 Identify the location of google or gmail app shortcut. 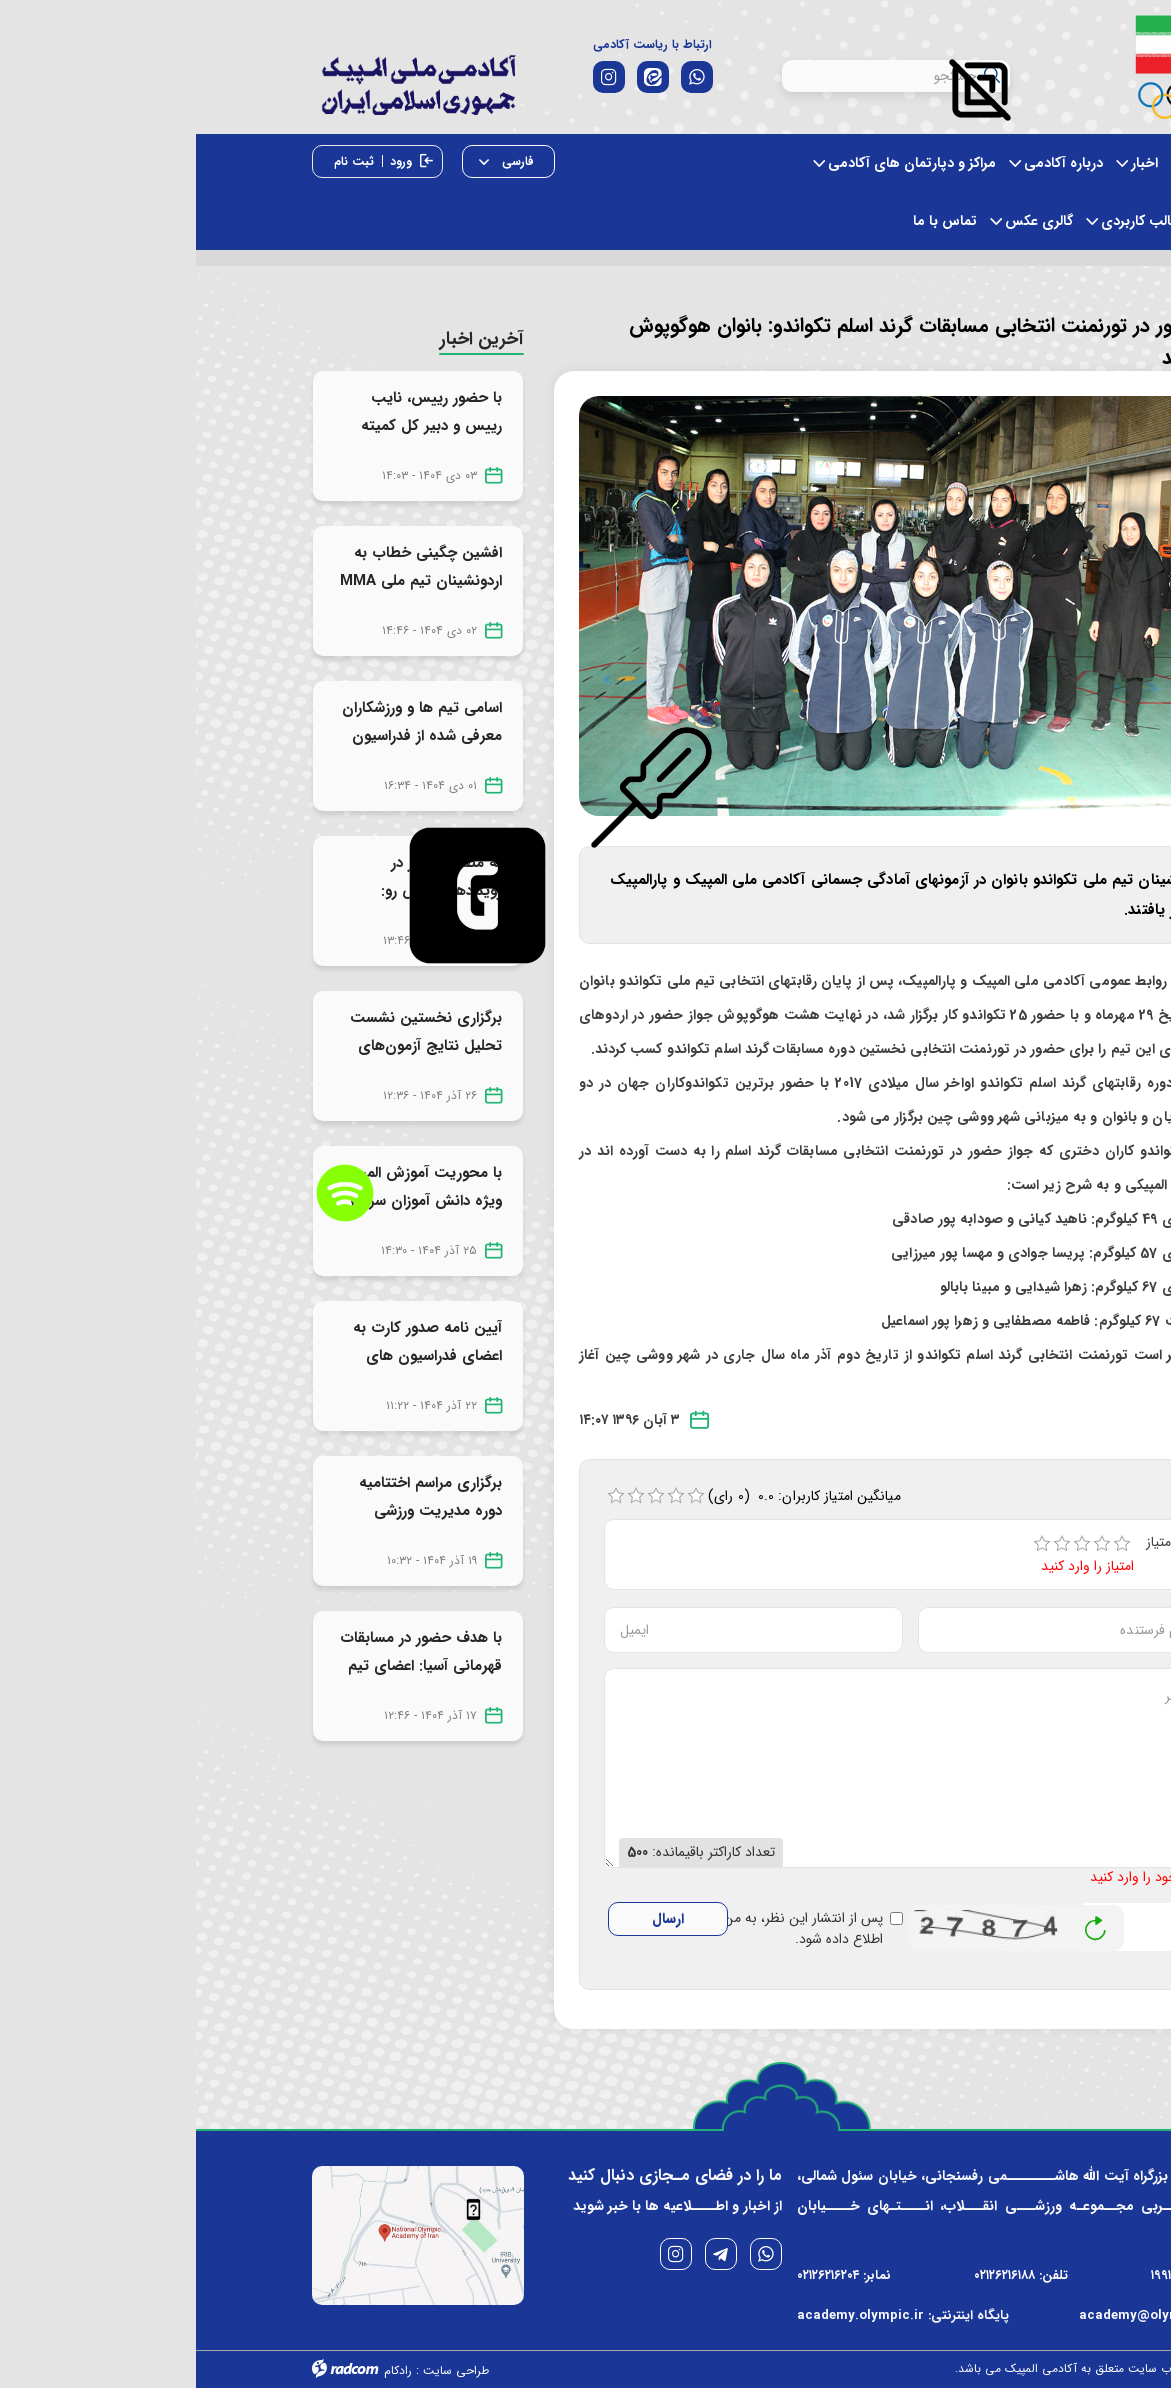
(477, 895).